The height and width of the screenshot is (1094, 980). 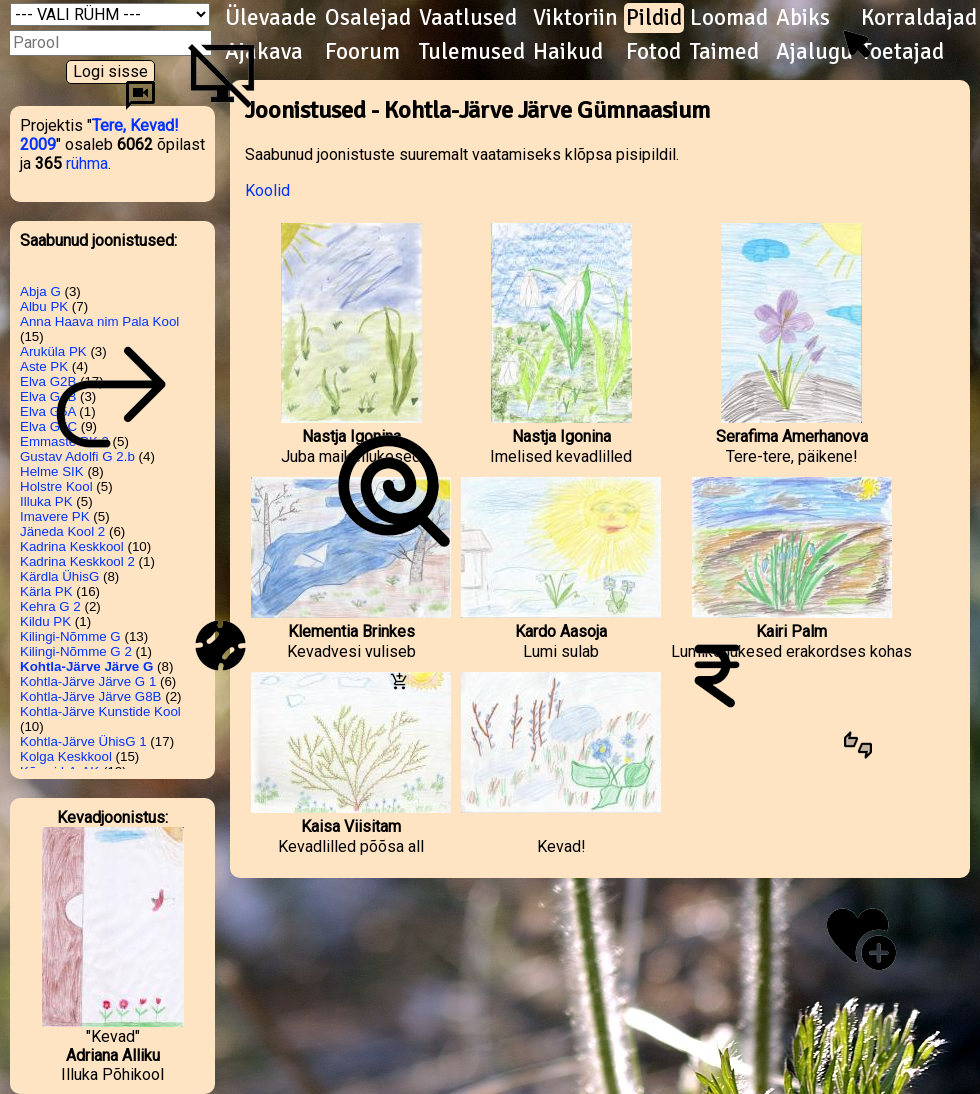 I want to click on start a video chat conversation, so click(x=140, y=95).